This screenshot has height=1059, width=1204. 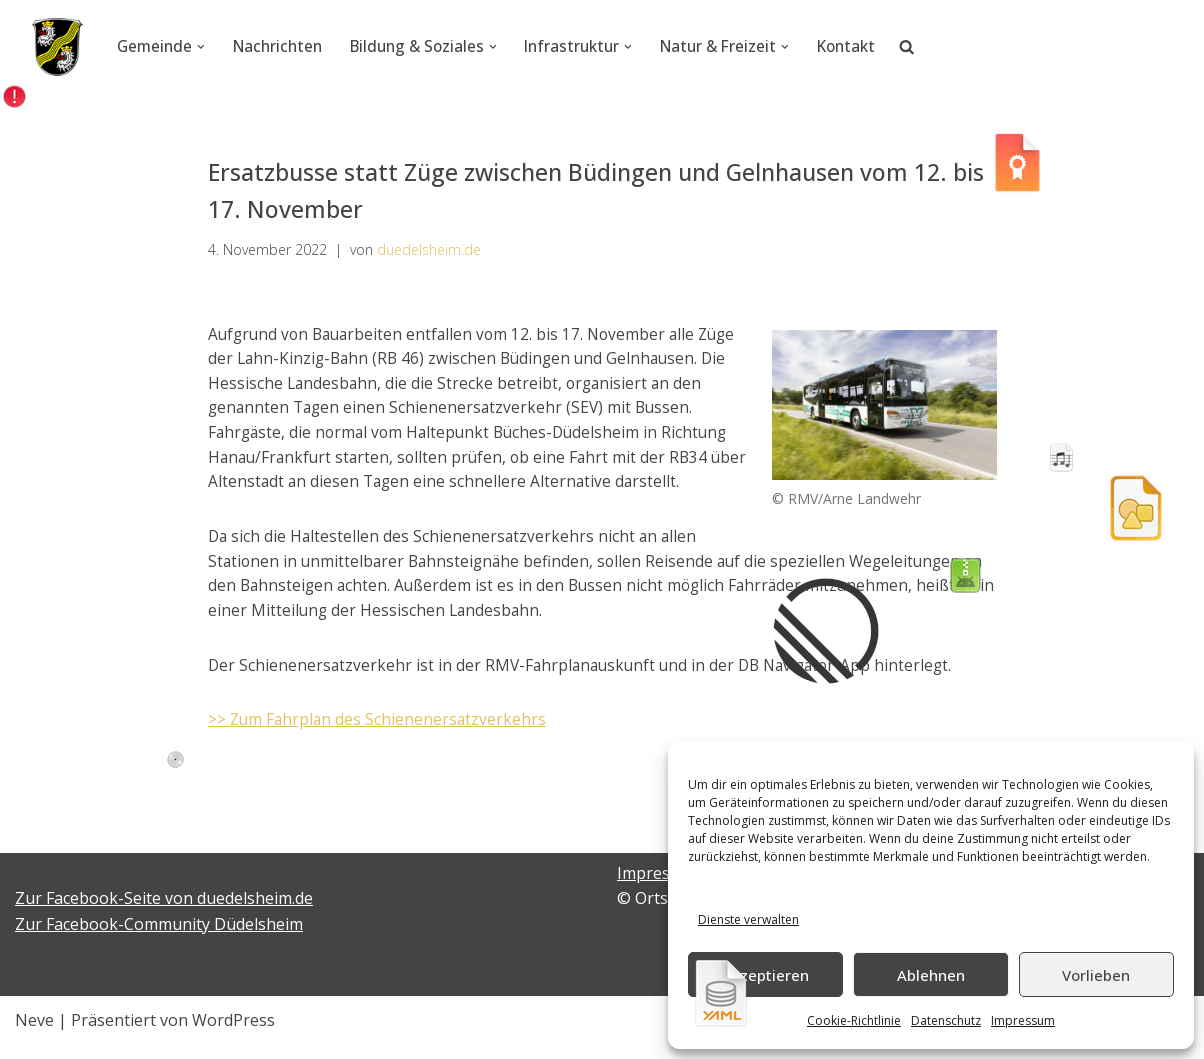 What do you see at coordinates (721, 994) in the screenshot?
I see `a yaml configuration file` at bounding box center [721, 994].